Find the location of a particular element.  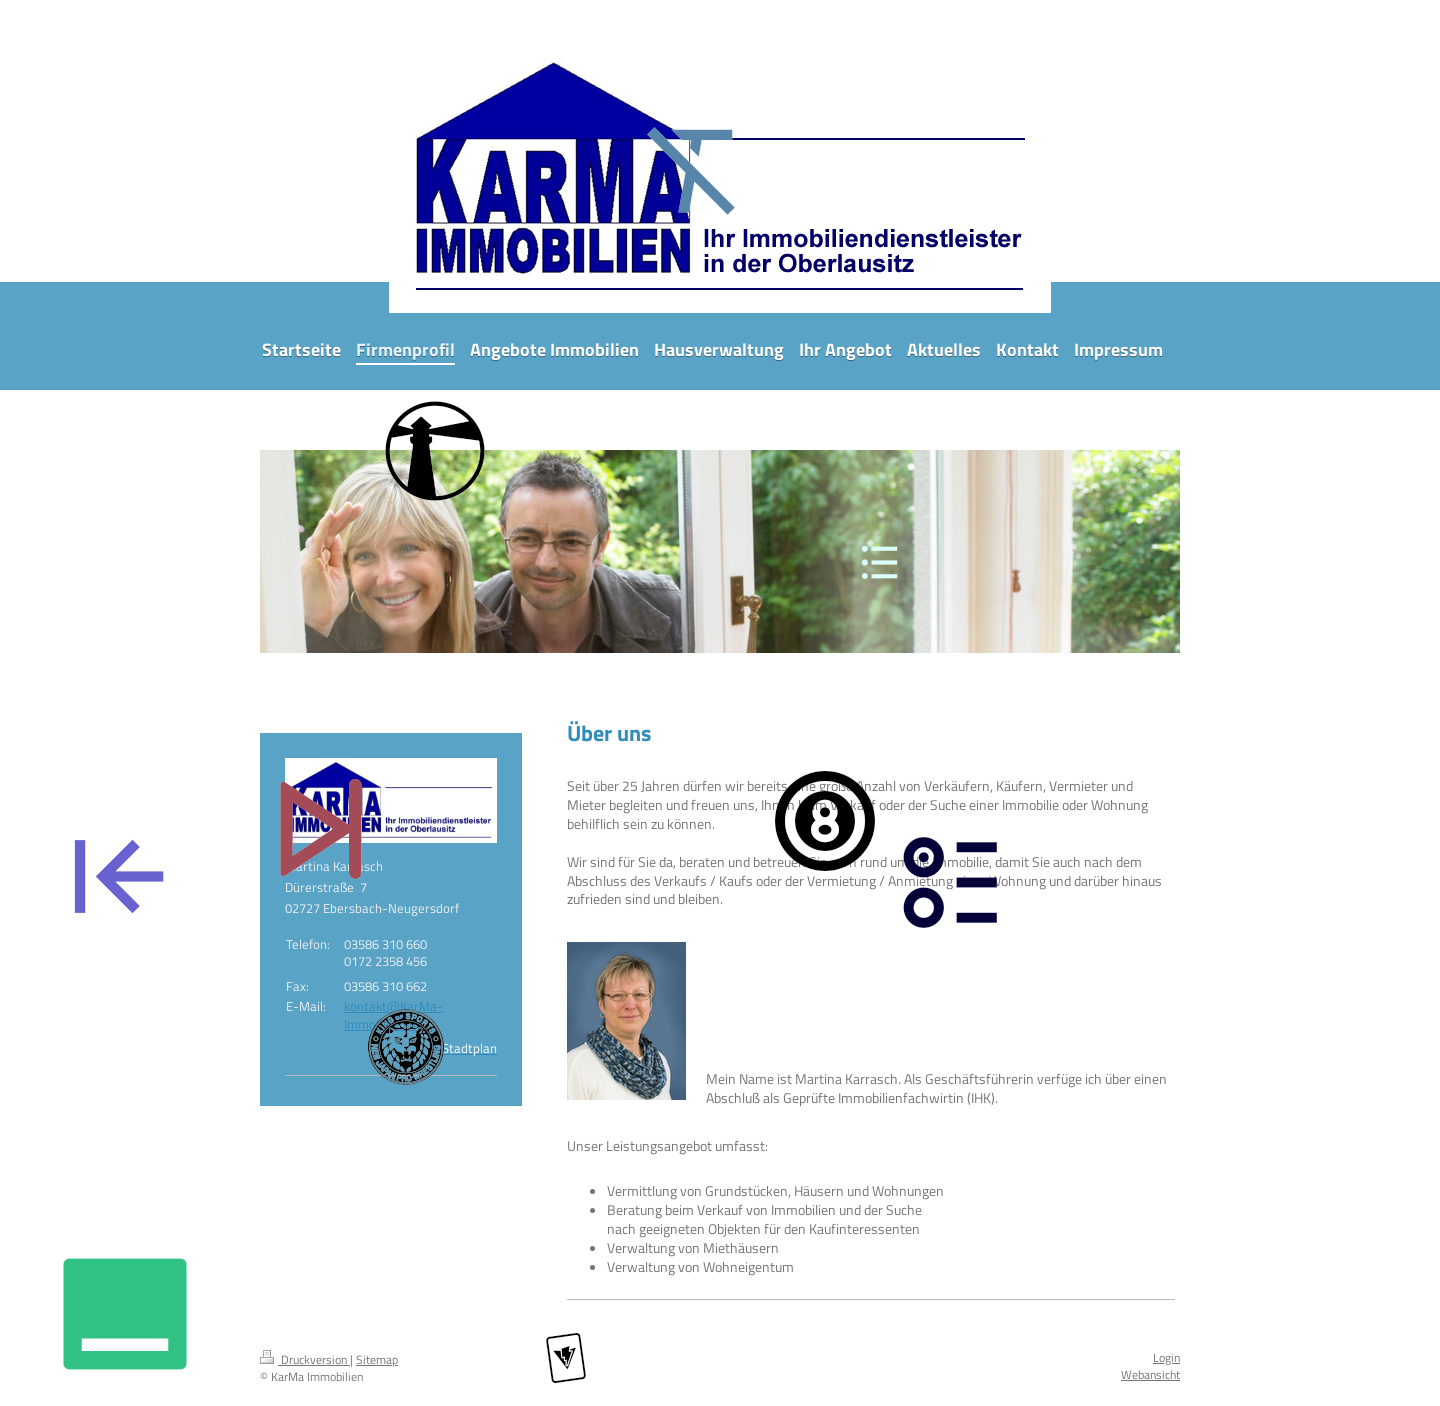

watchman monitoring logo is located at coordinates (435, 451).